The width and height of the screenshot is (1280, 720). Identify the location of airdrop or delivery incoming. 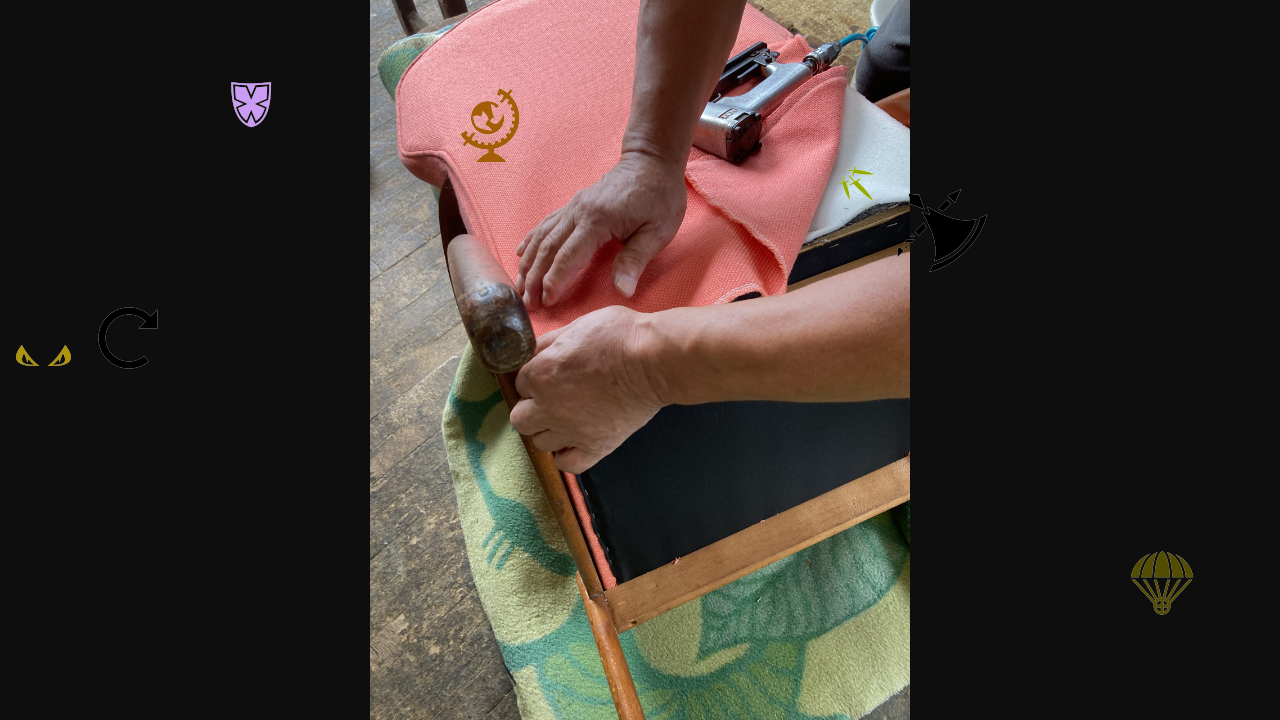
(1162, 583).